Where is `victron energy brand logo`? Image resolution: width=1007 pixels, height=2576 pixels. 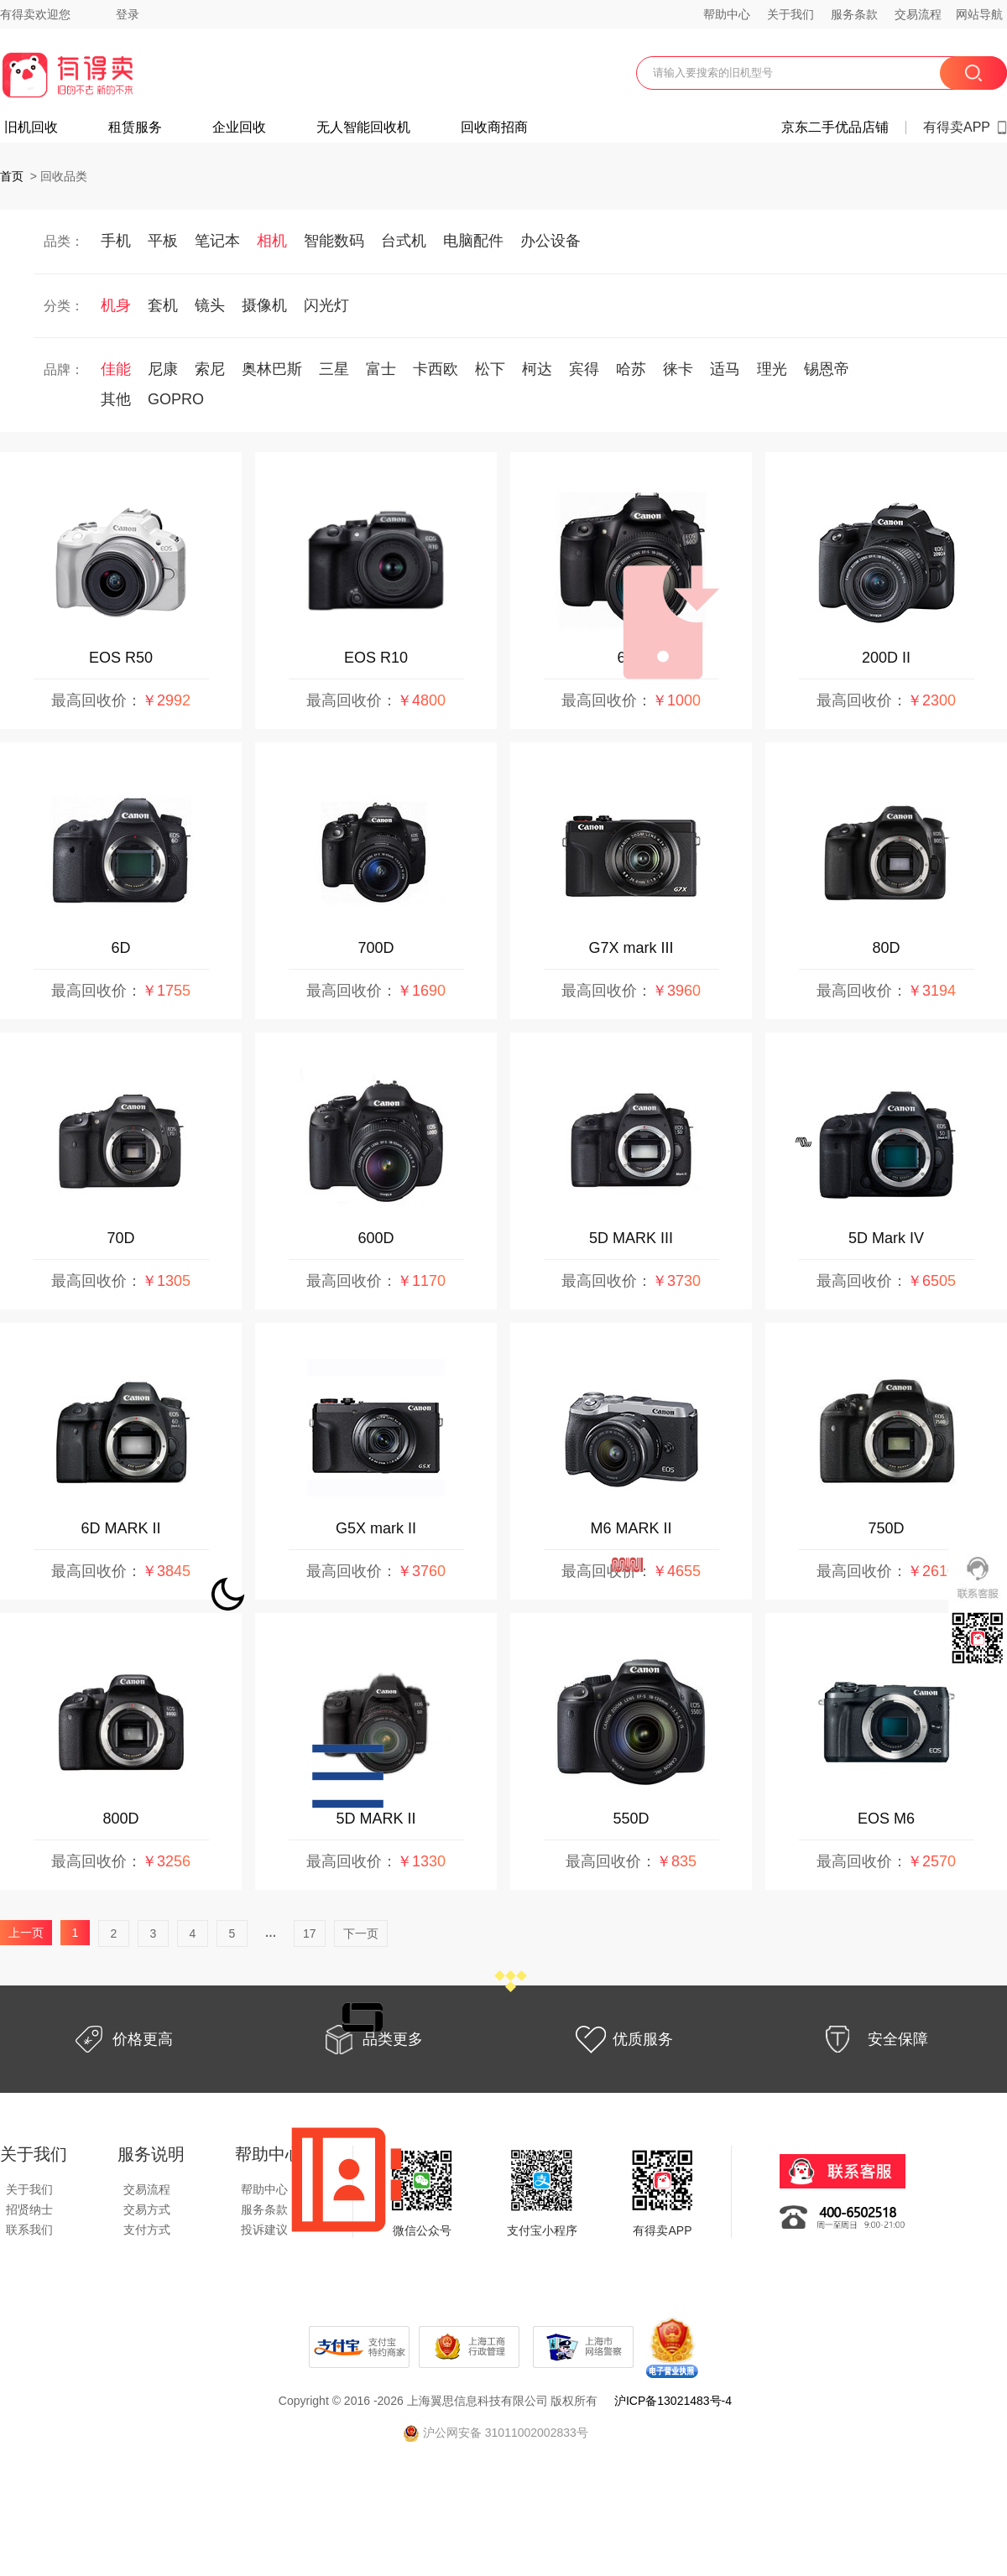
victron energy brand logo is located at coordinates (803, 1142).